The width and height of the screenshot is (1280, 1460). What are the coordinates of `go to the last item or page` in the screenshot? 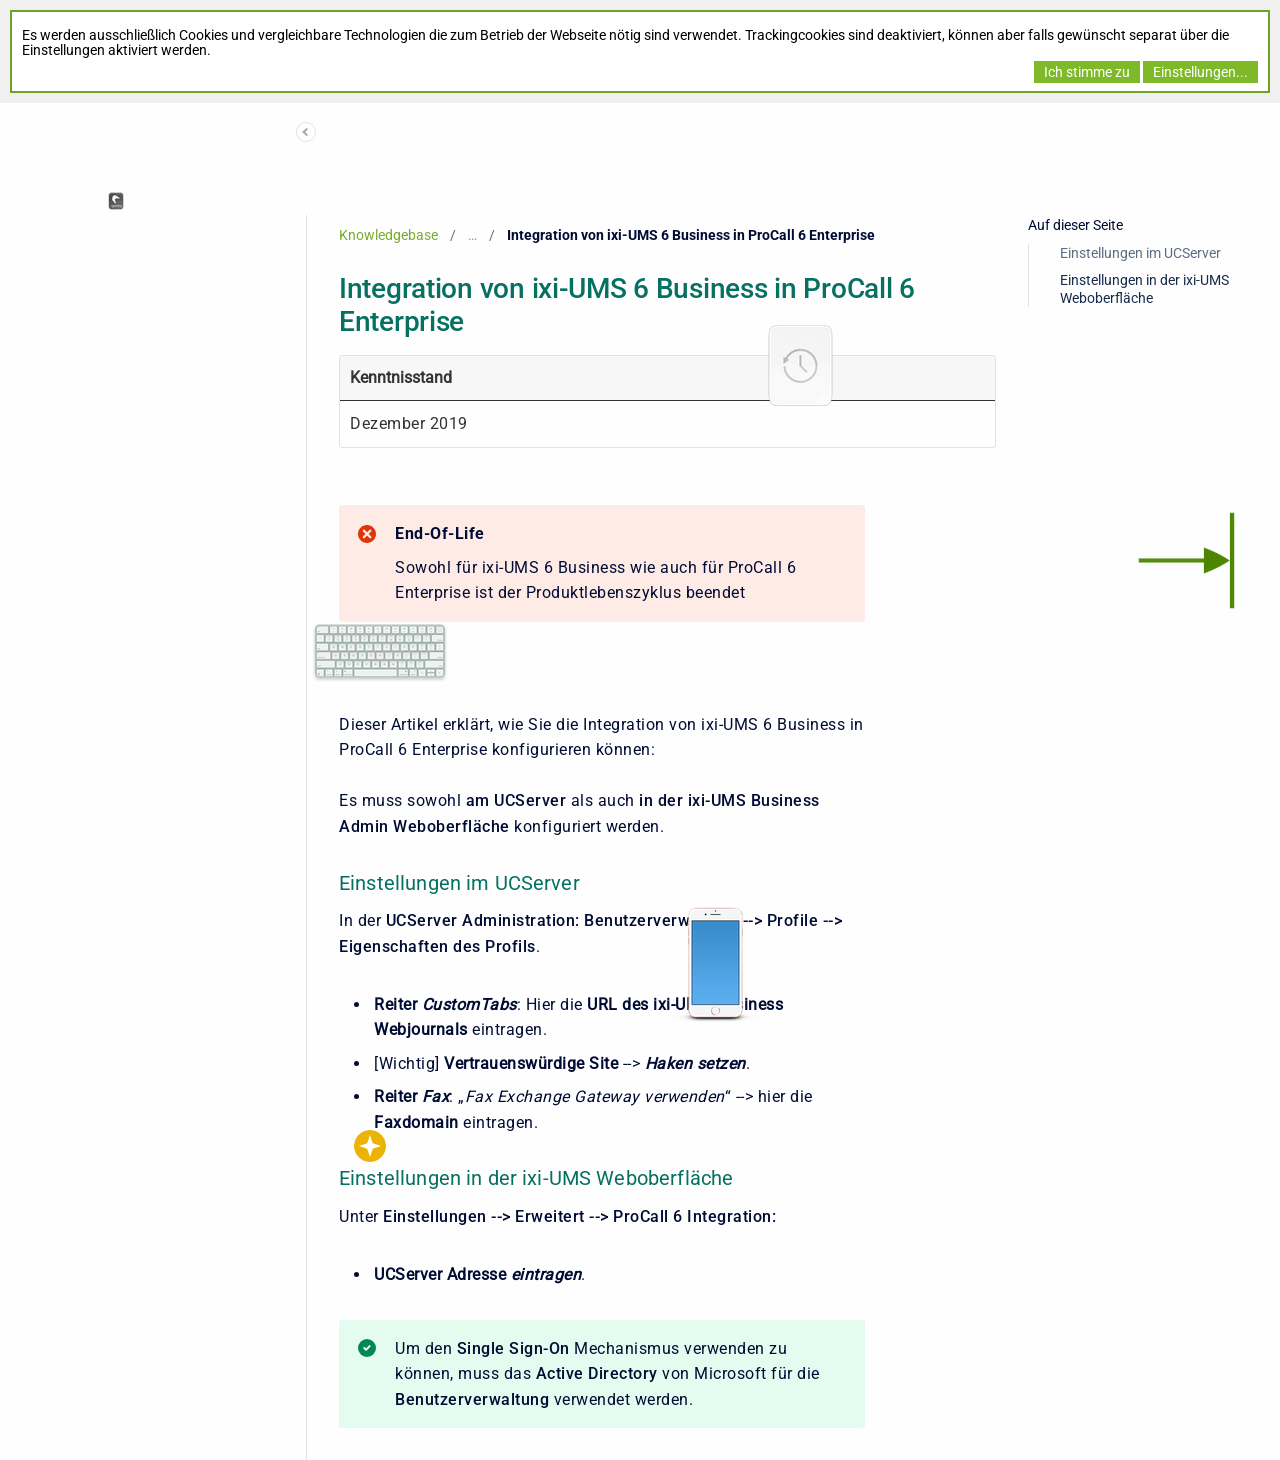 It's located at (1186, 560).